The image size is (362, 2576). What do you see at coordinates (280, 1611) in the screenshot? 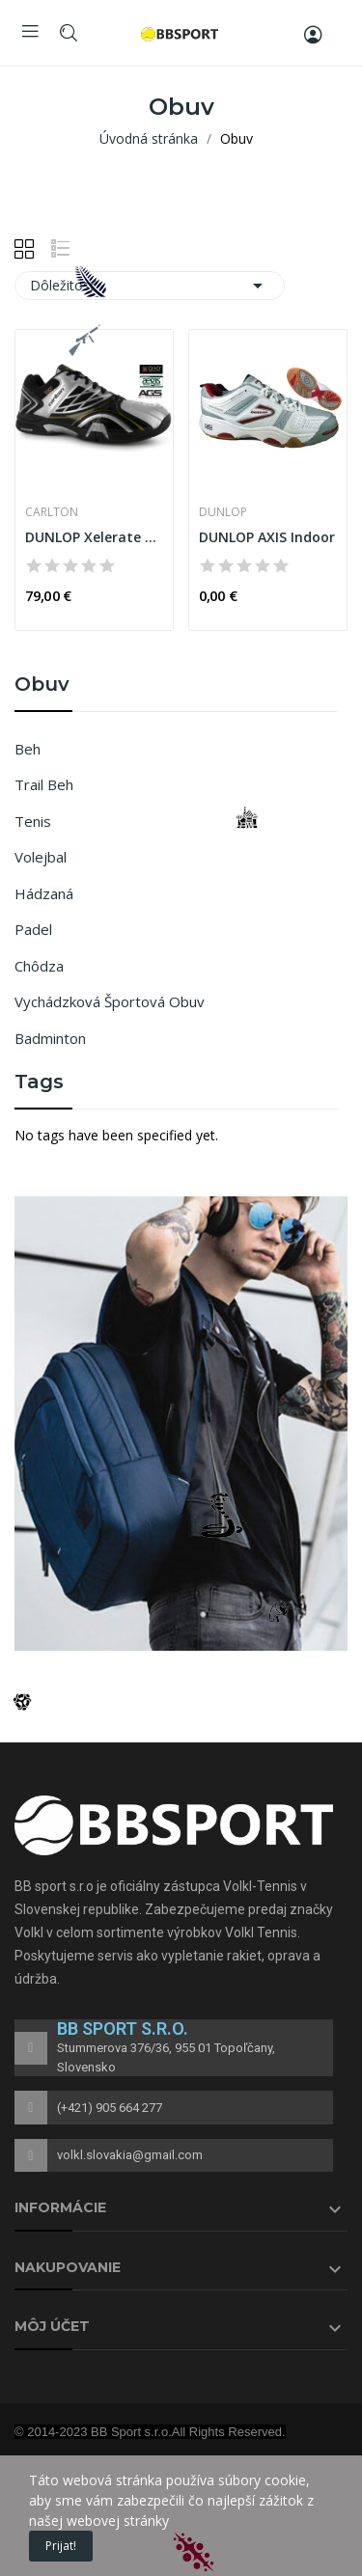
I see `egyptian mythology or ancient egypt themed content` at bounding box center [280, 1611].